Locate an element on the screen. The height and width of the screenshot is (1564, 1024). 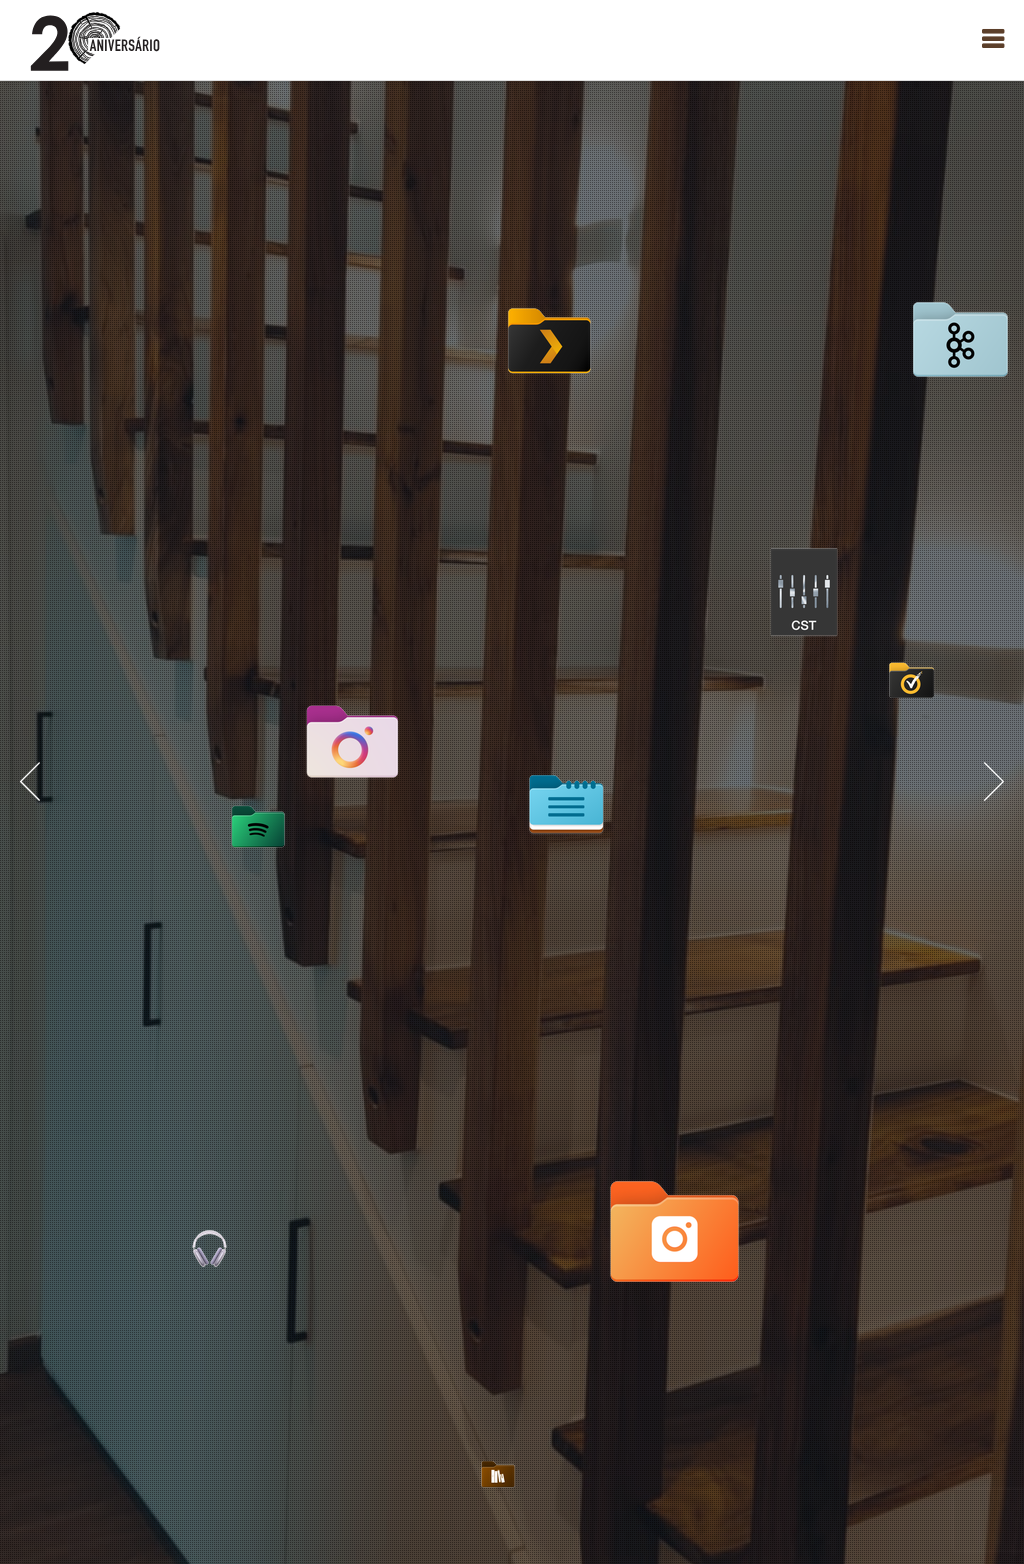
open folder containing spotify downloads or files is located at coordinates (258, 828).